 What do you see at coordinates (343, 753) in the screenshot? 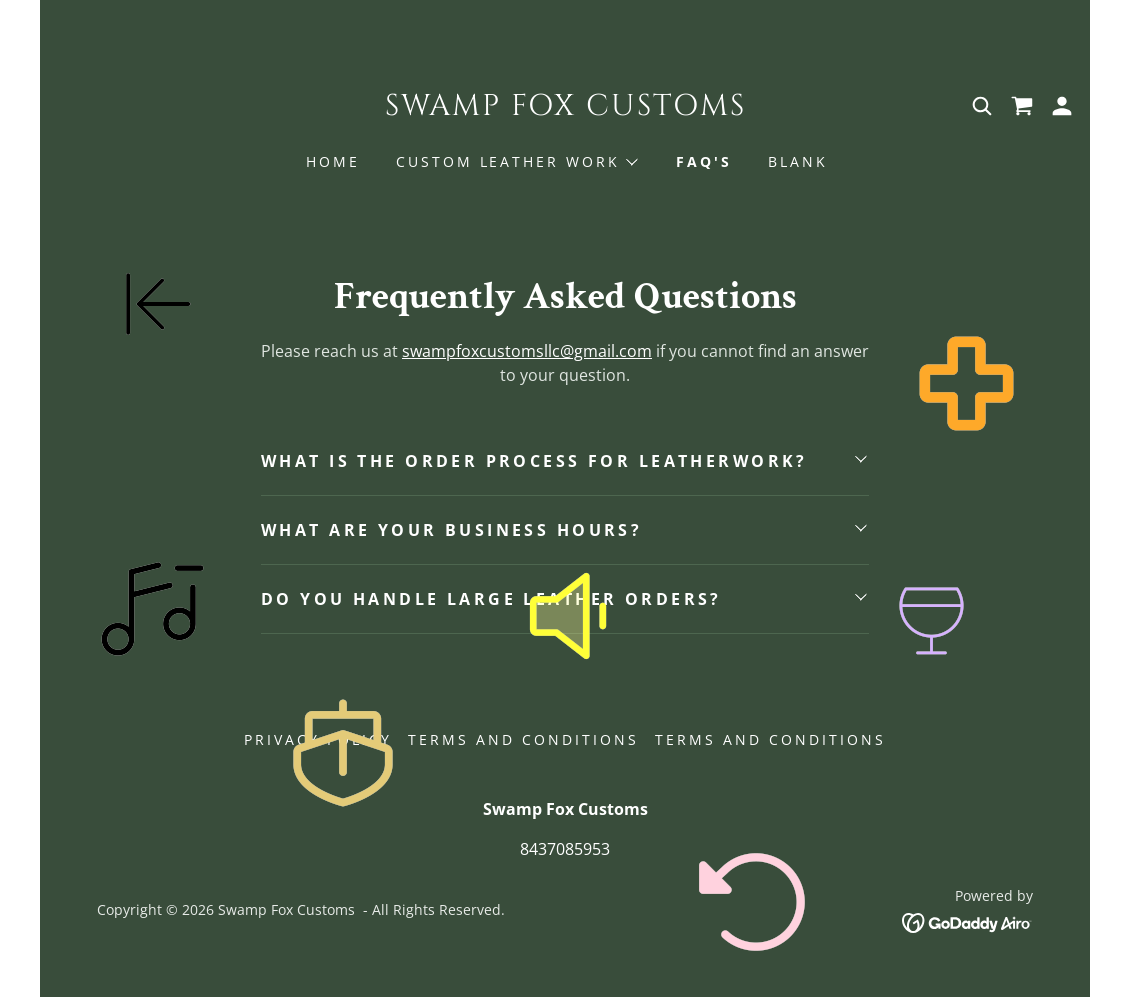
I see `access boat or marine transportation options` at bounding box center [343, 753].